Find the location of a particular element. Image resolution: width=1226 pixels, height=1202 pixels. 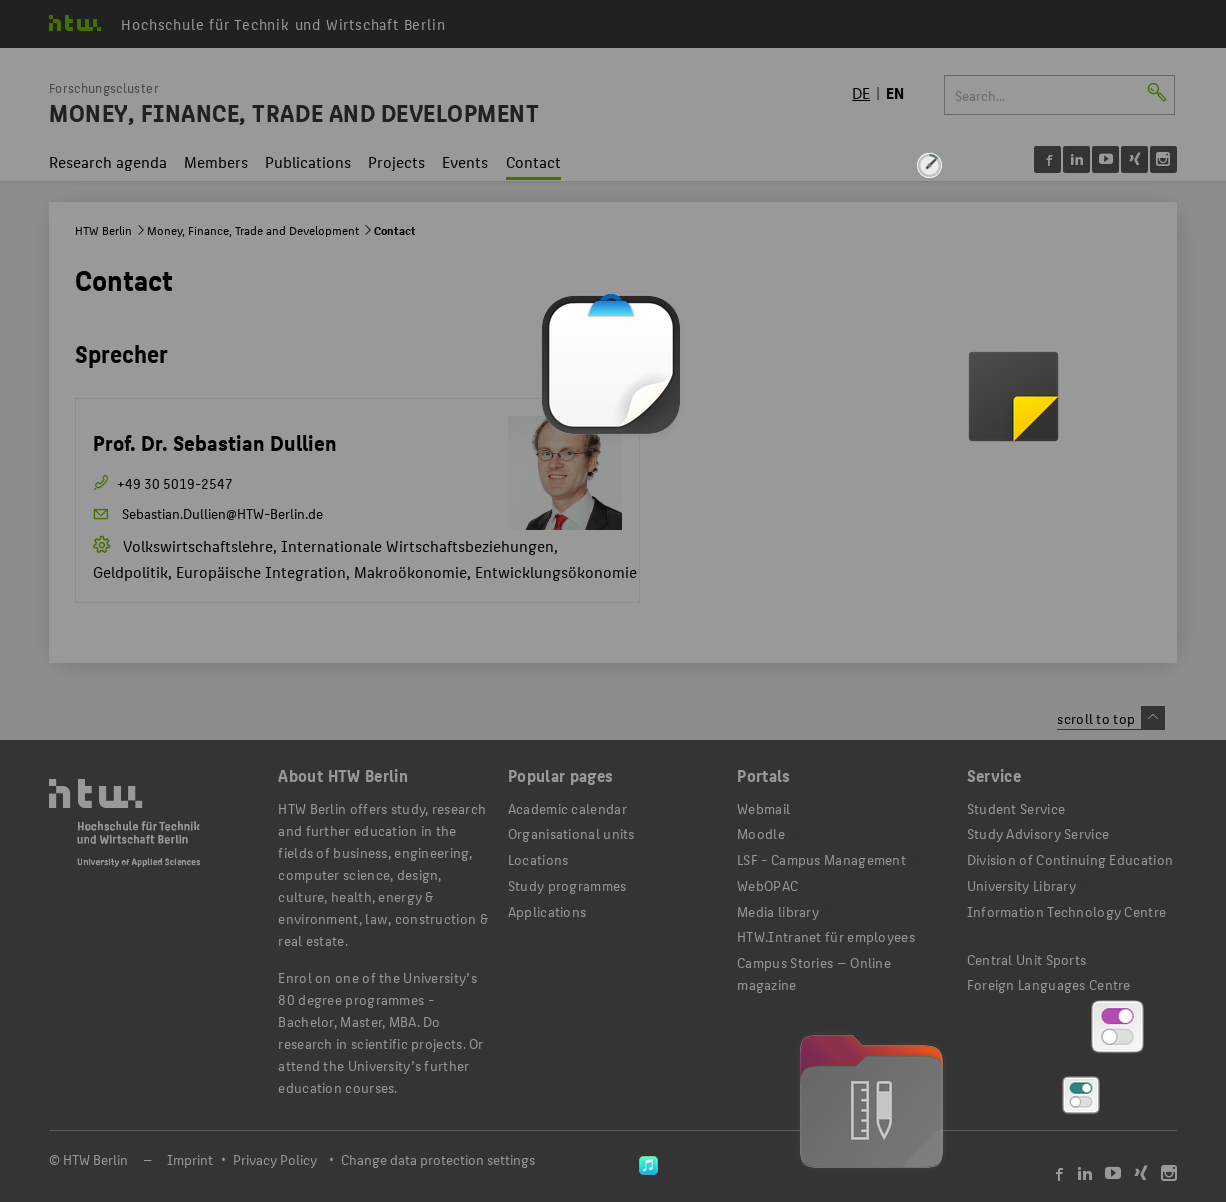

open tasks or to-do list app is located at coordinates (611, 365).